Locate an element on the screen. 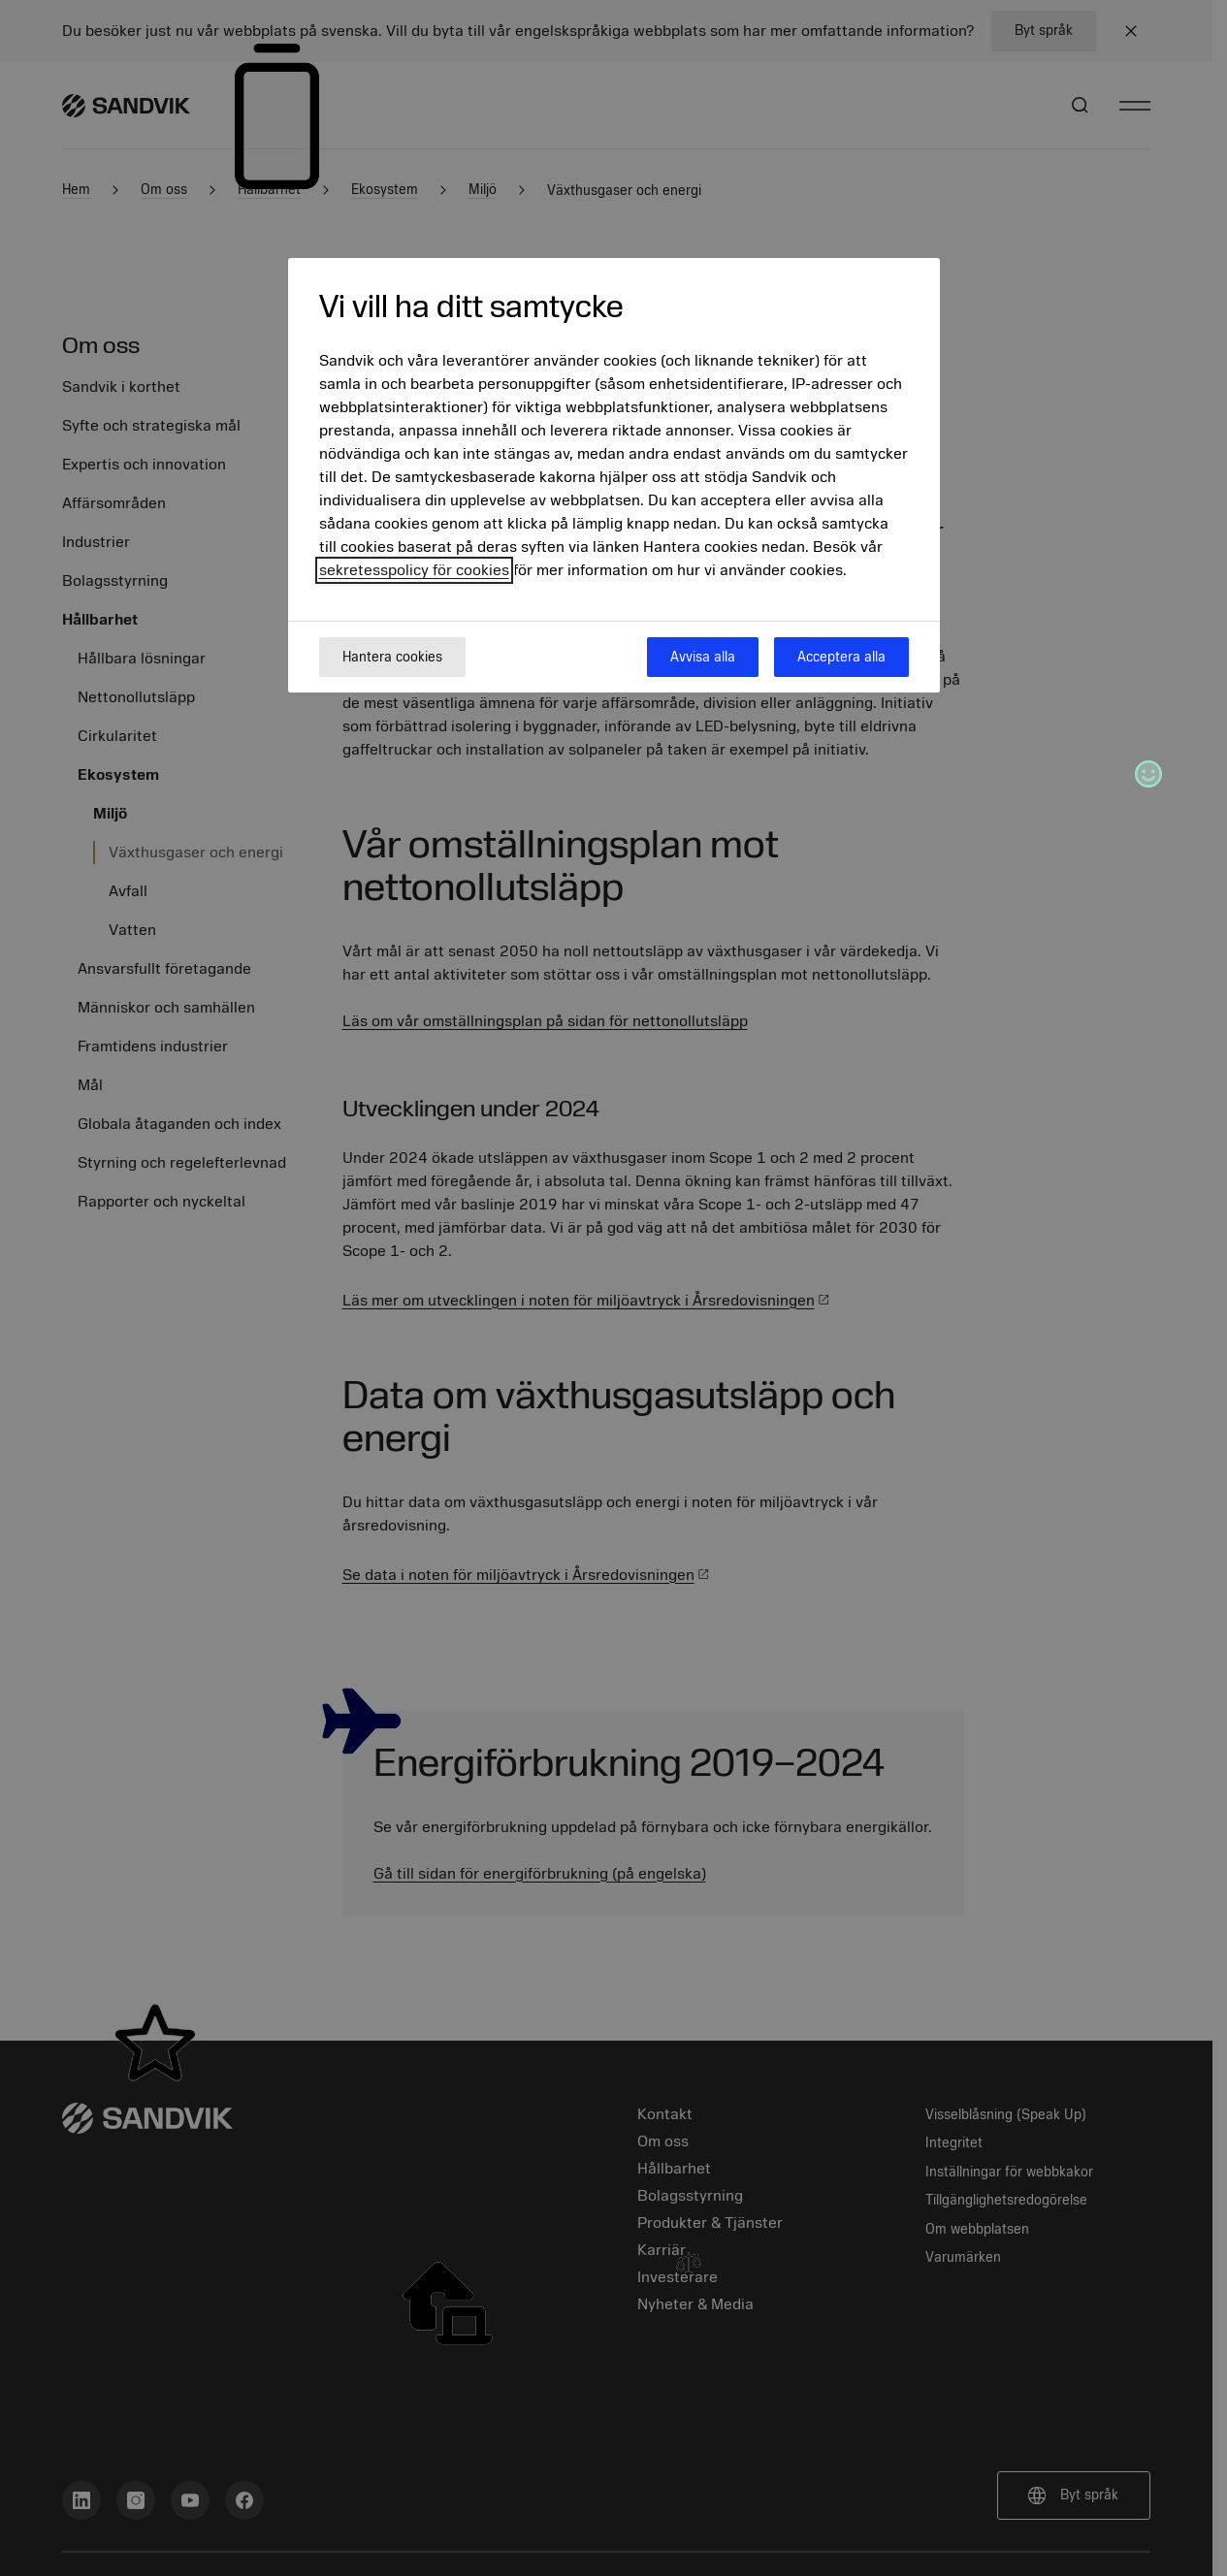 Image resolution: width=1227 pixels, height=2576 pixels. indicates battery is completely drained is located at coordinates (276, 118).